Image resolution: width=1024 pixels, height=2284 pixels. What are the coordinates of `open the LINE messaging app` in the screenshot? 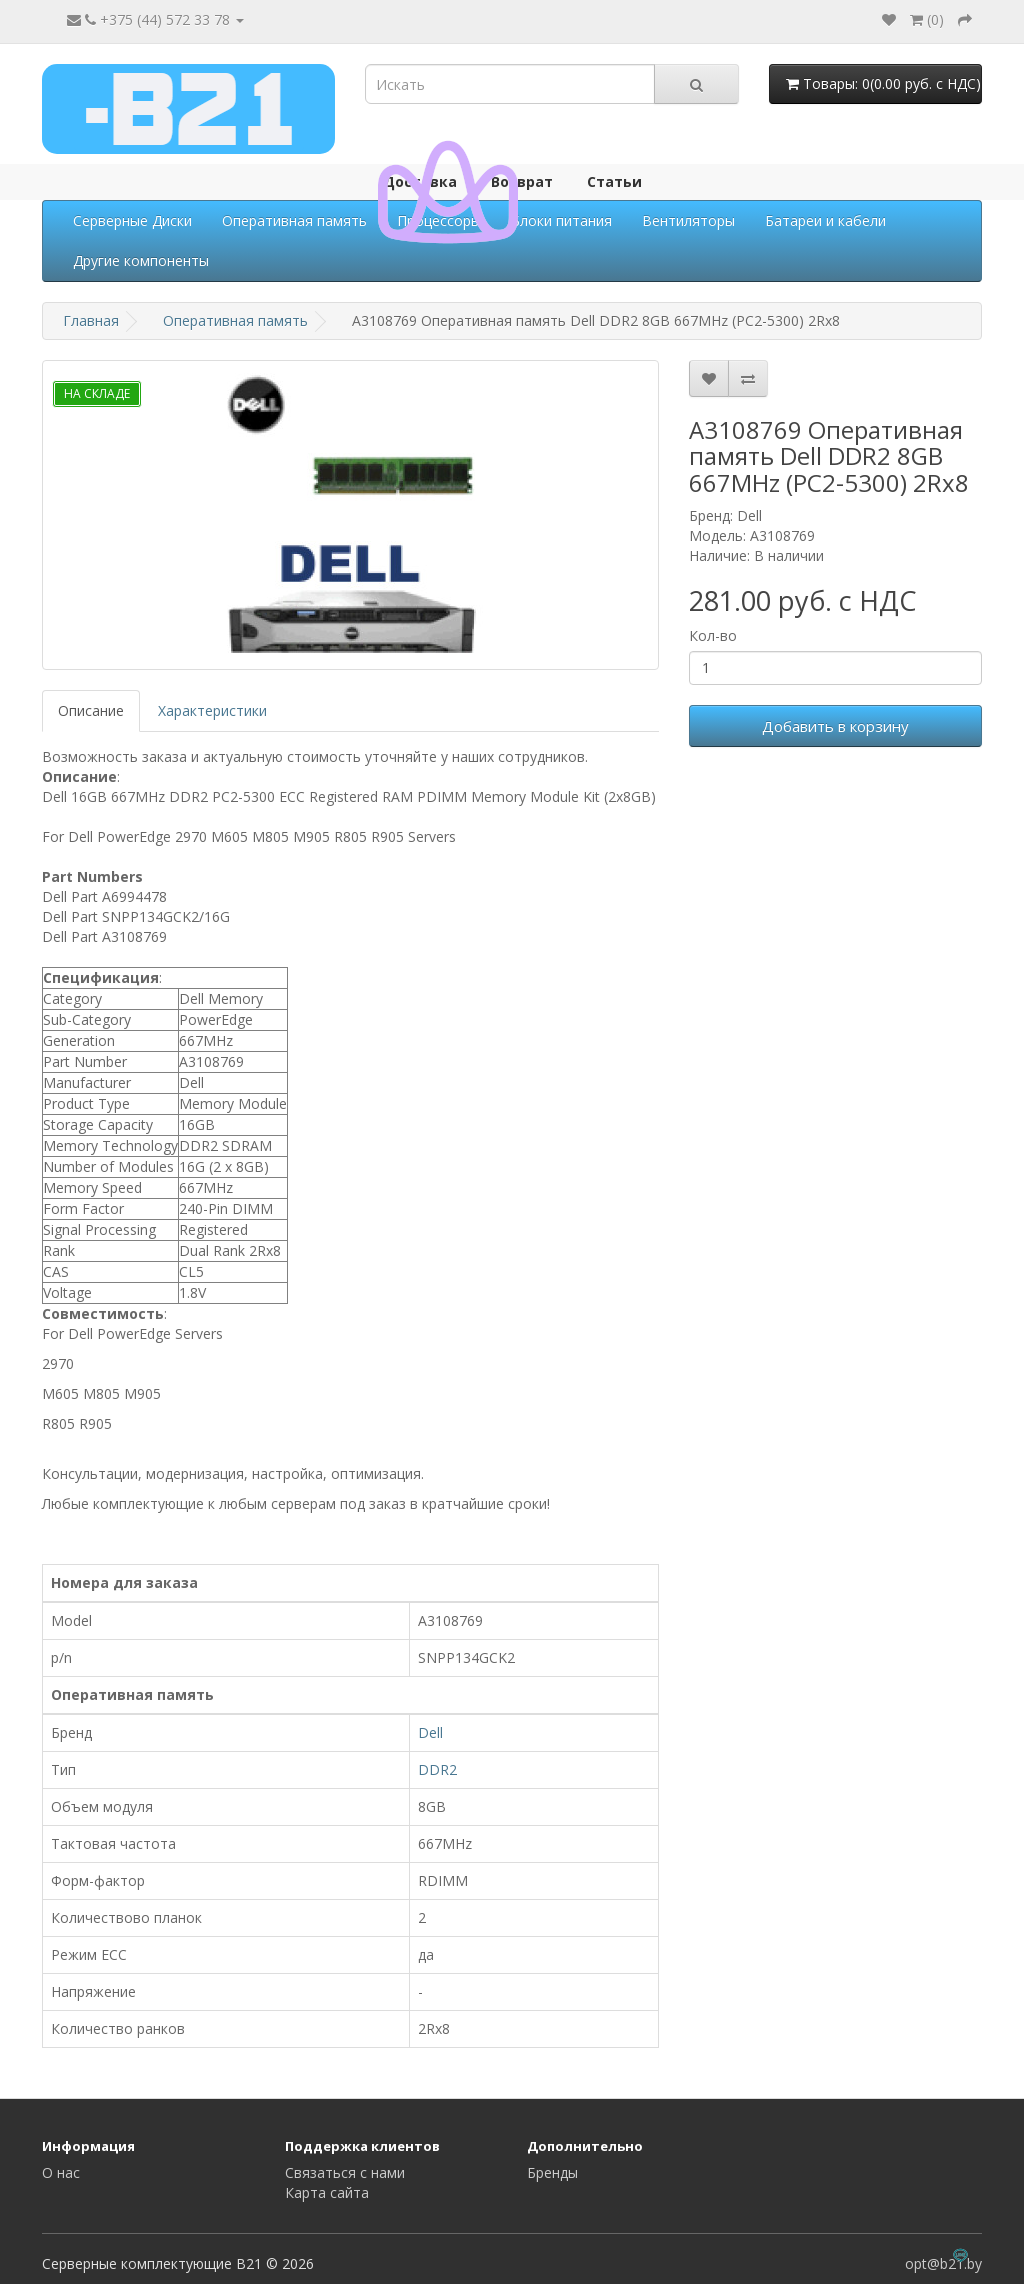 It's located at (960, 2255).